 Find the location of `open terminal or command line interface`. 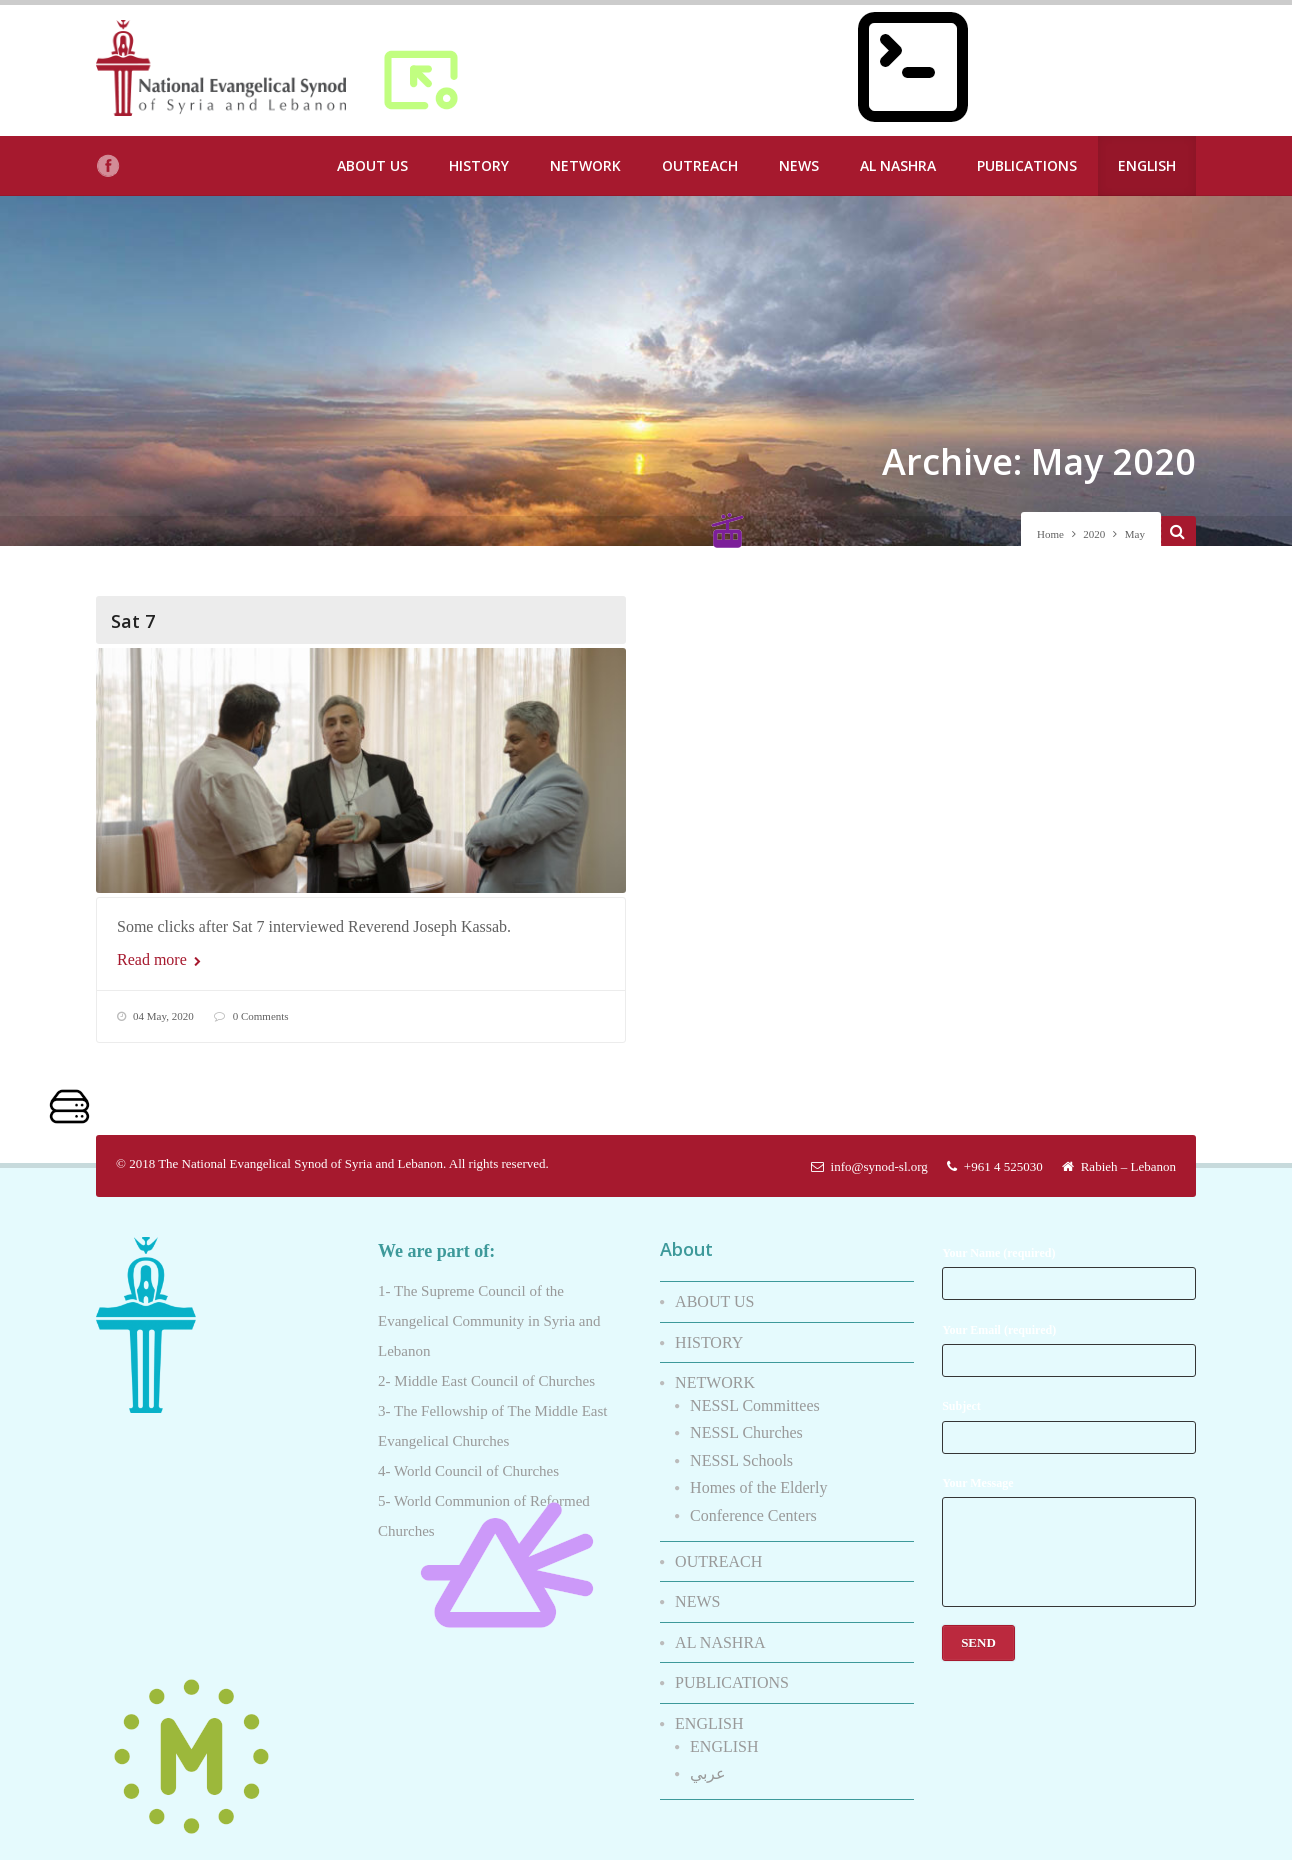

open terminal or command line interface is located at coordinates (913, 67).